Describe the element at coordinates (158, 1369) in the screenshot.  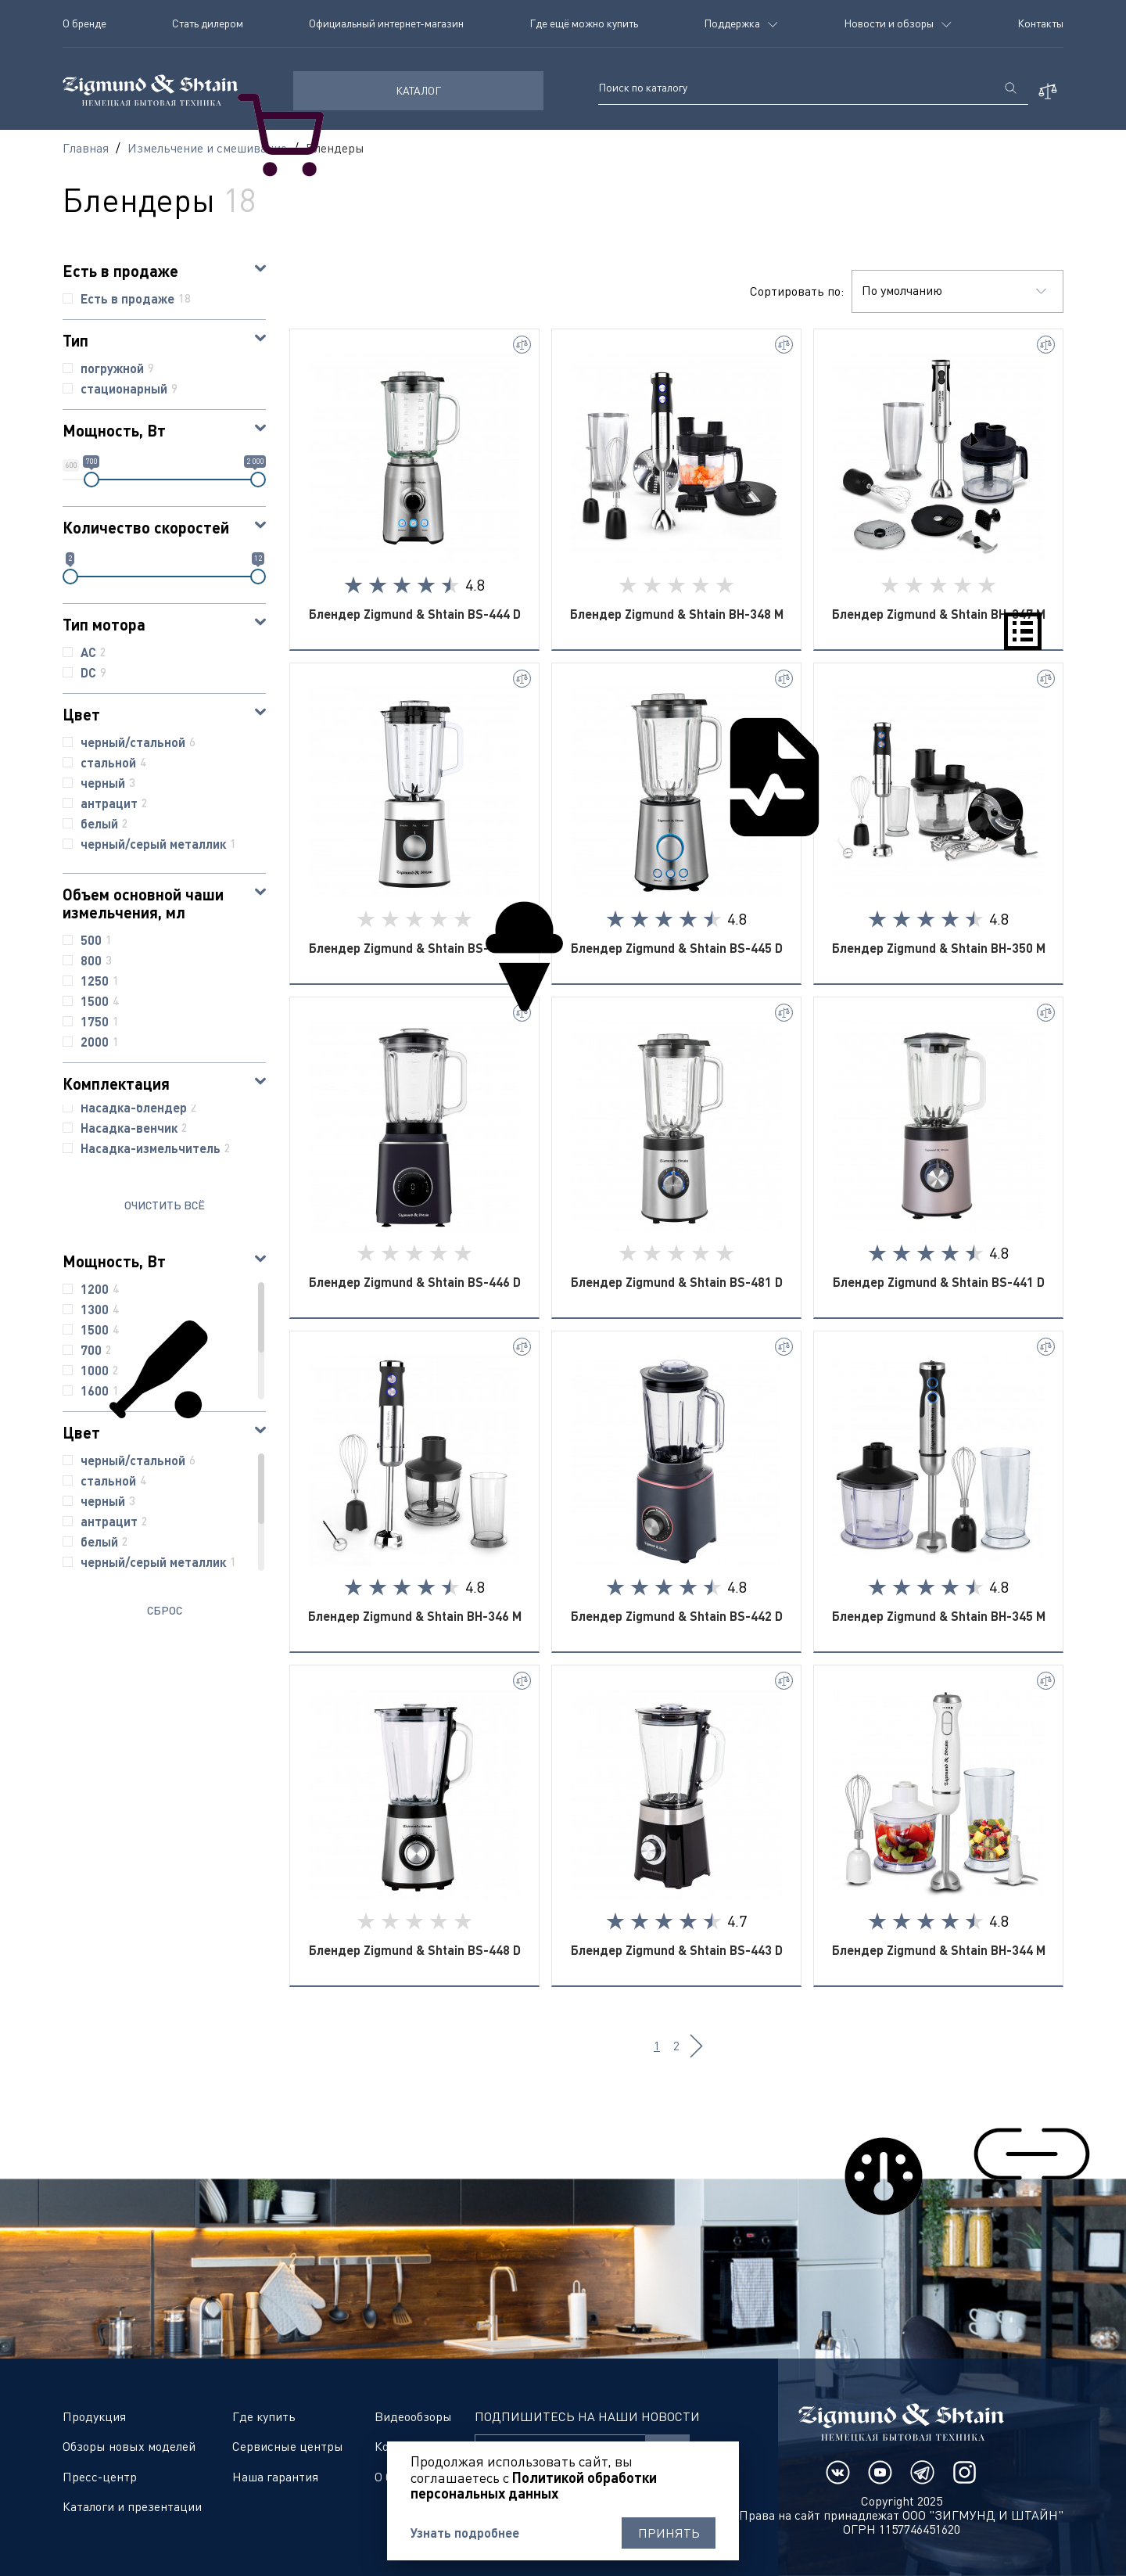
I see `access baseball or sports content` at that location.